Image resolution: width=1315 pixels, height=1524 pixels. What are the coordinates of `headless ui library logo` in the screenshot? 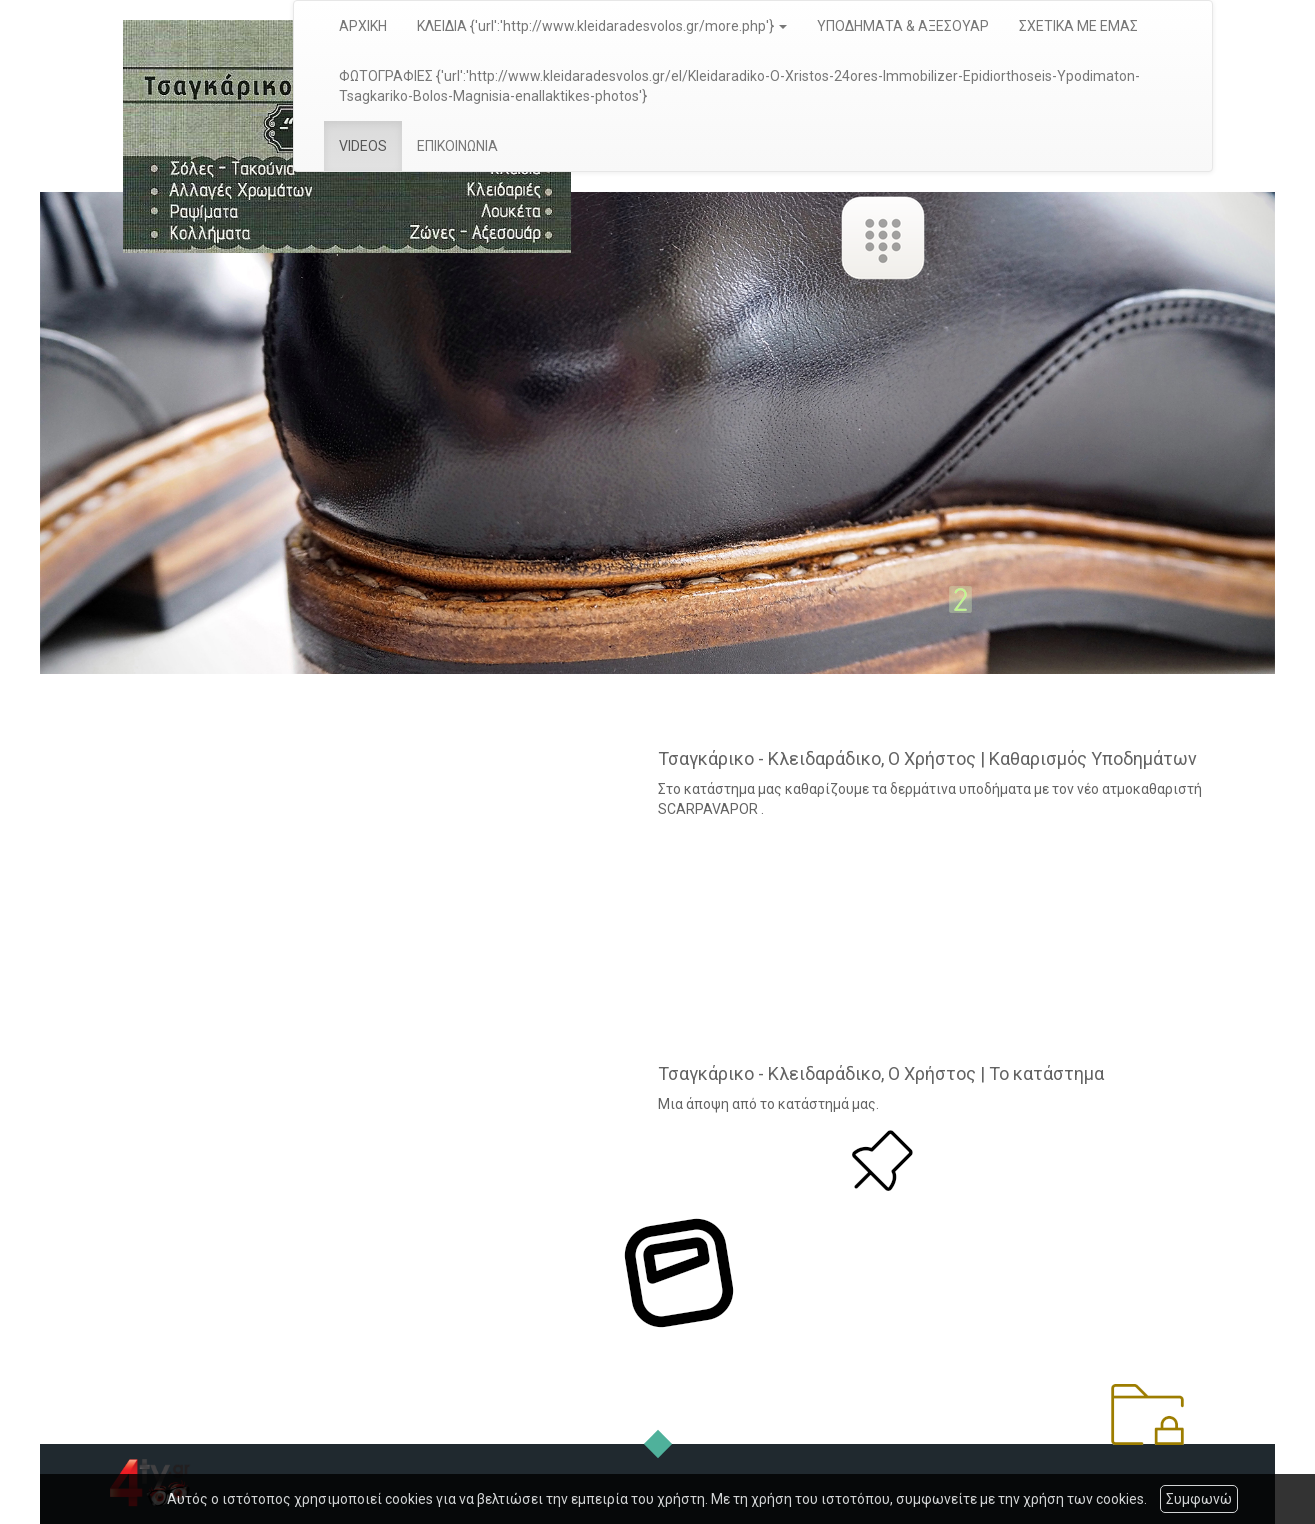 It's located at (679, 1273).